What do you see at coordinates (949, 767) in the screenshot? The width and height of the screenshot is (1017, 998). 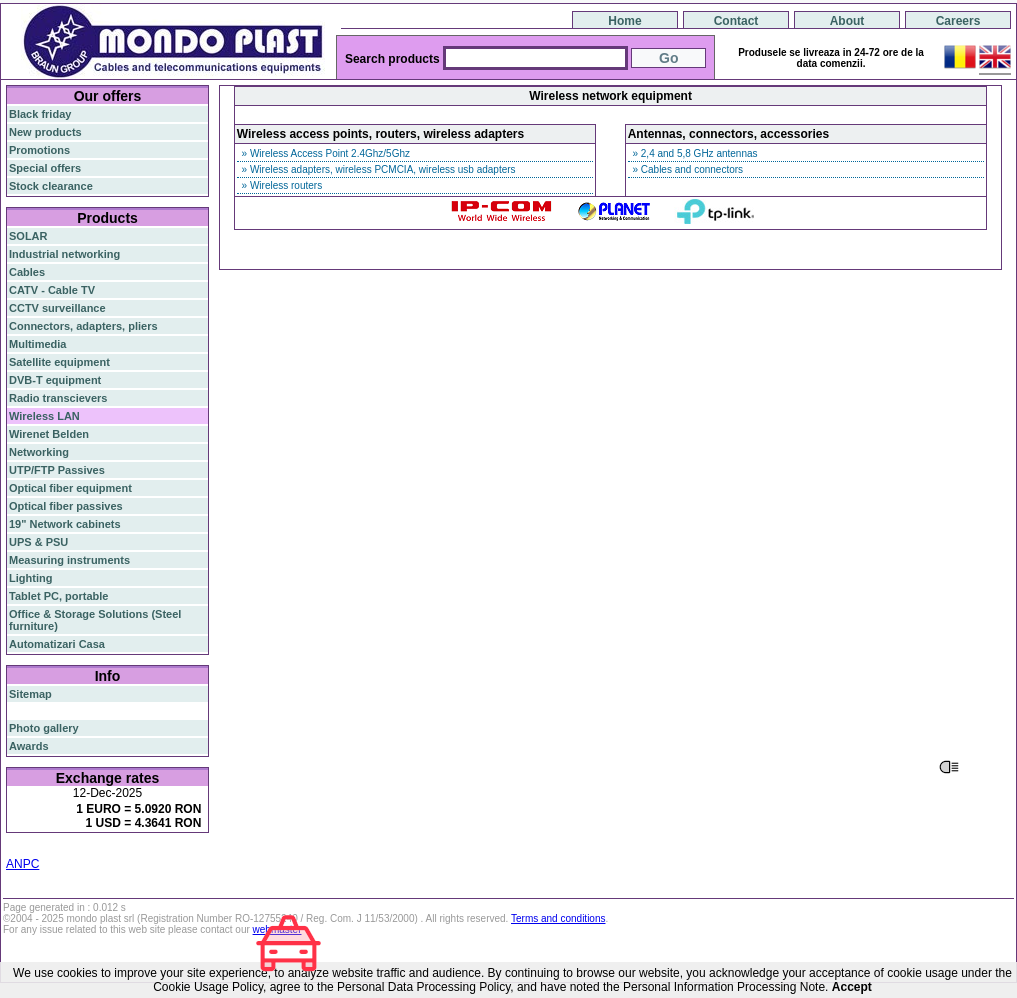 I see `toggle vehicle headlights on/off` at bounding box center [949, 767].